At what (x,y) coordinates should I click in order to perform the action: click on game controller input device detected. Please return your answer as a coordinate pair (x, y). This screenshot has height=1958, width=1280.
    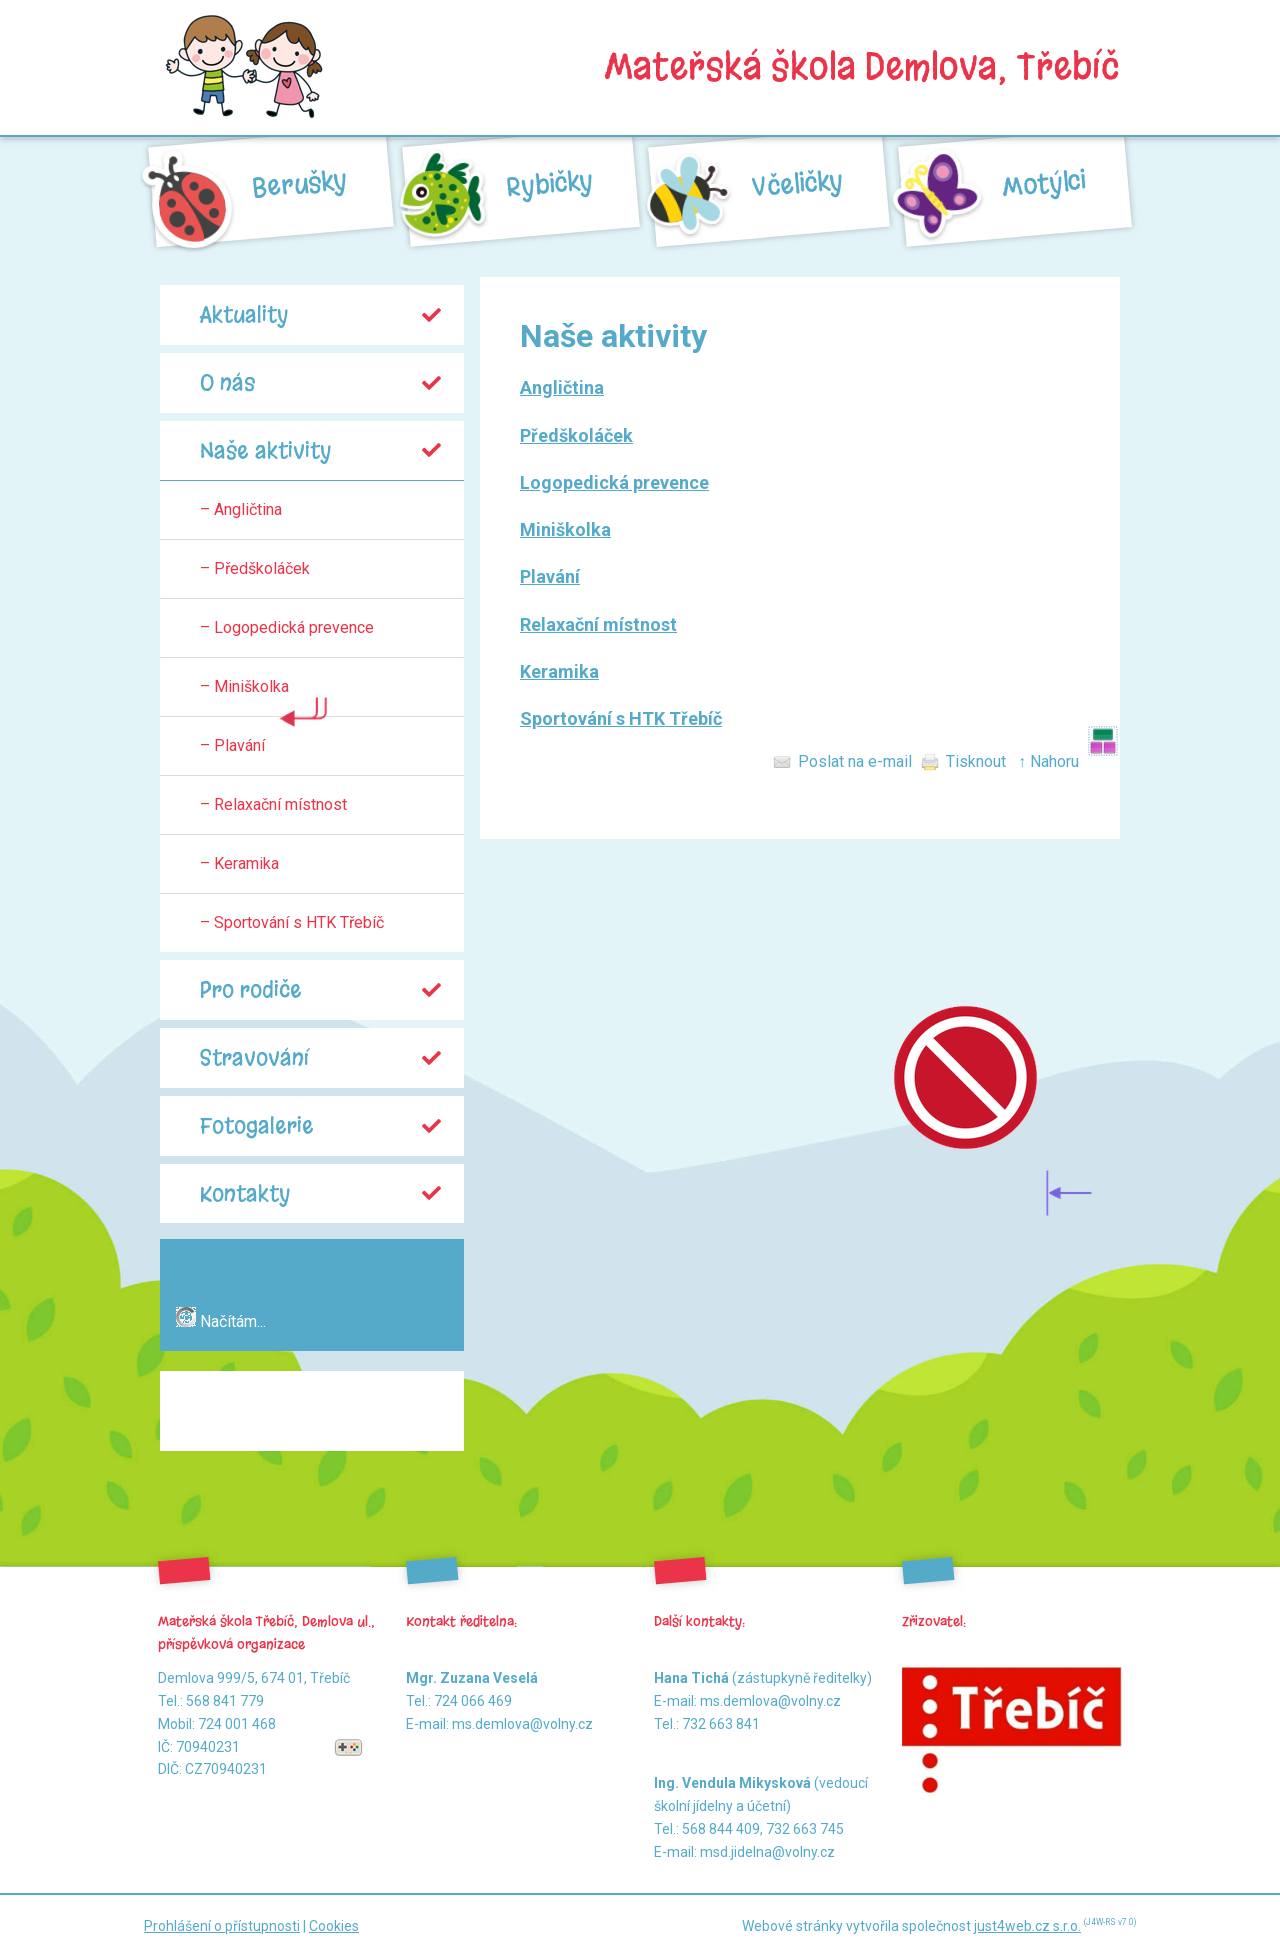
    Looking at the image, I should click on (348, 1747).